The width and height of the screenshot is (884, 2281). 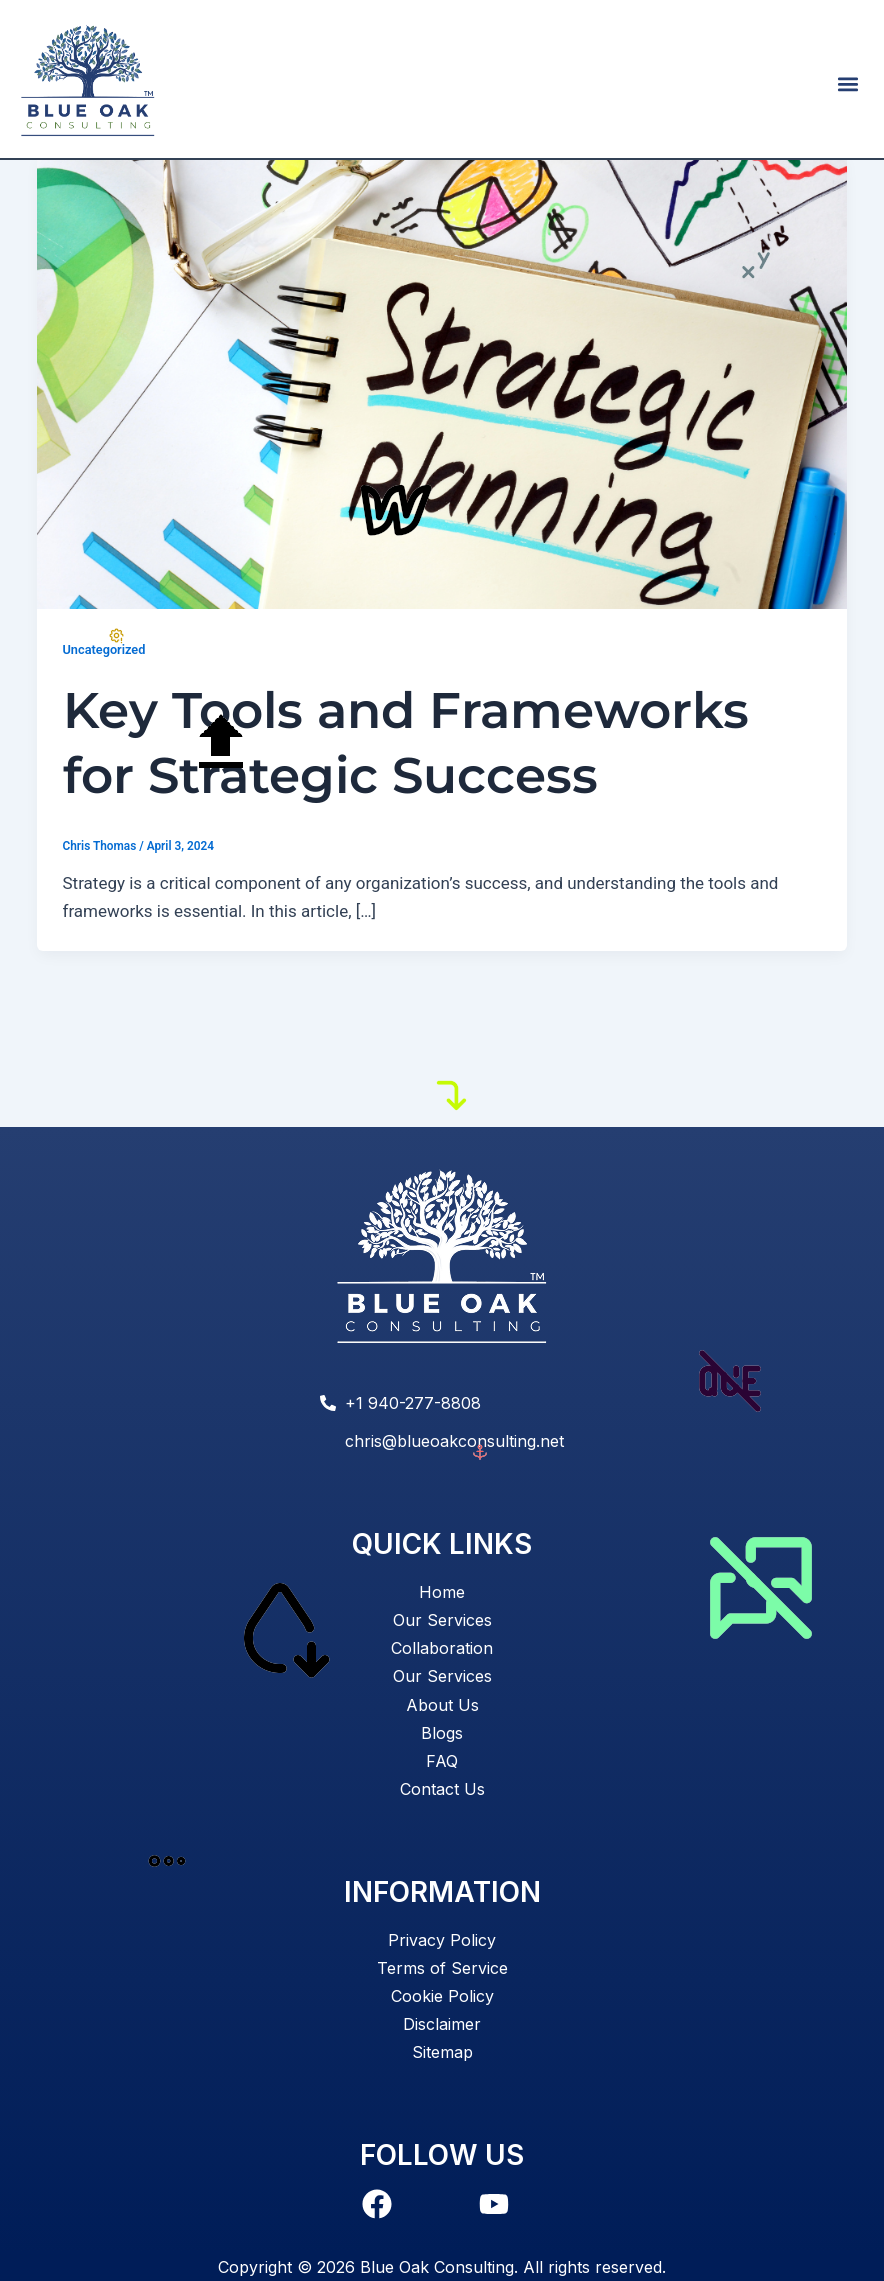 I want to click on disable HTTP request queue, so click(x=730, y=1381).